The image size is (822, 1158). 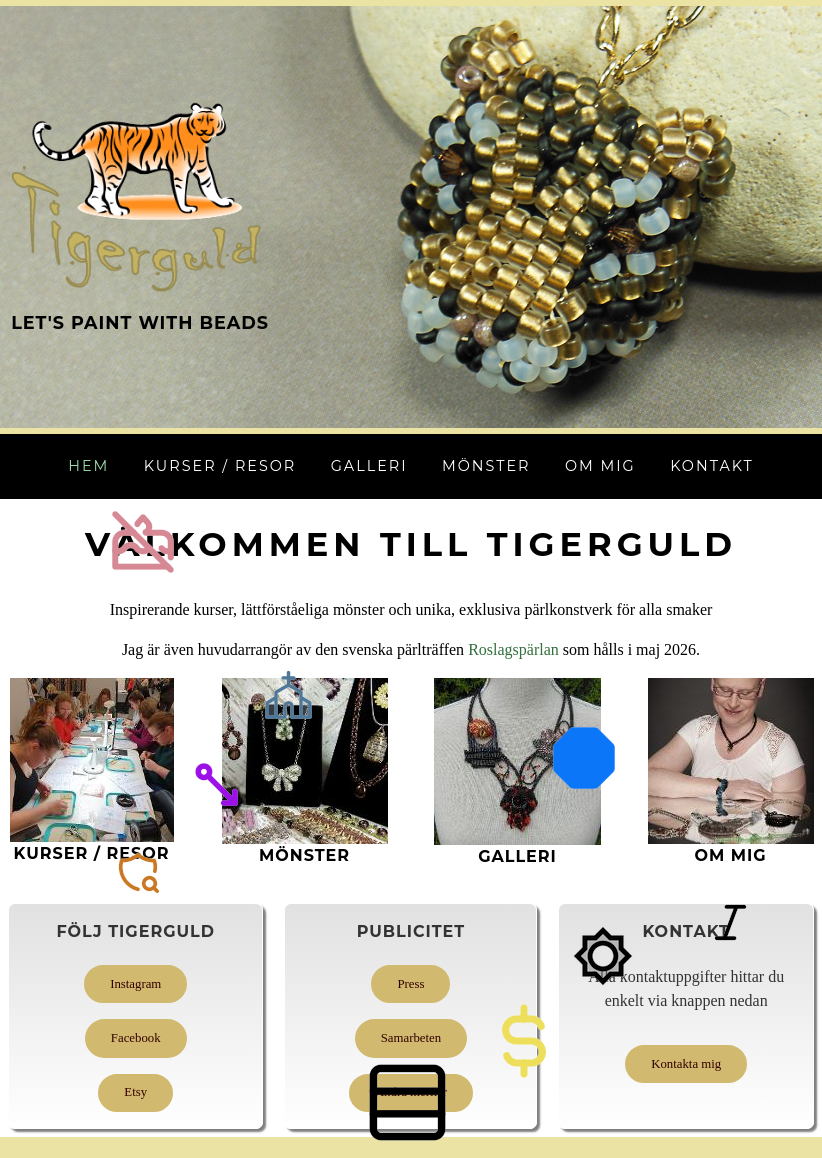 I want to click on view nearby churches or places of worship, so click(x=288, y=697).